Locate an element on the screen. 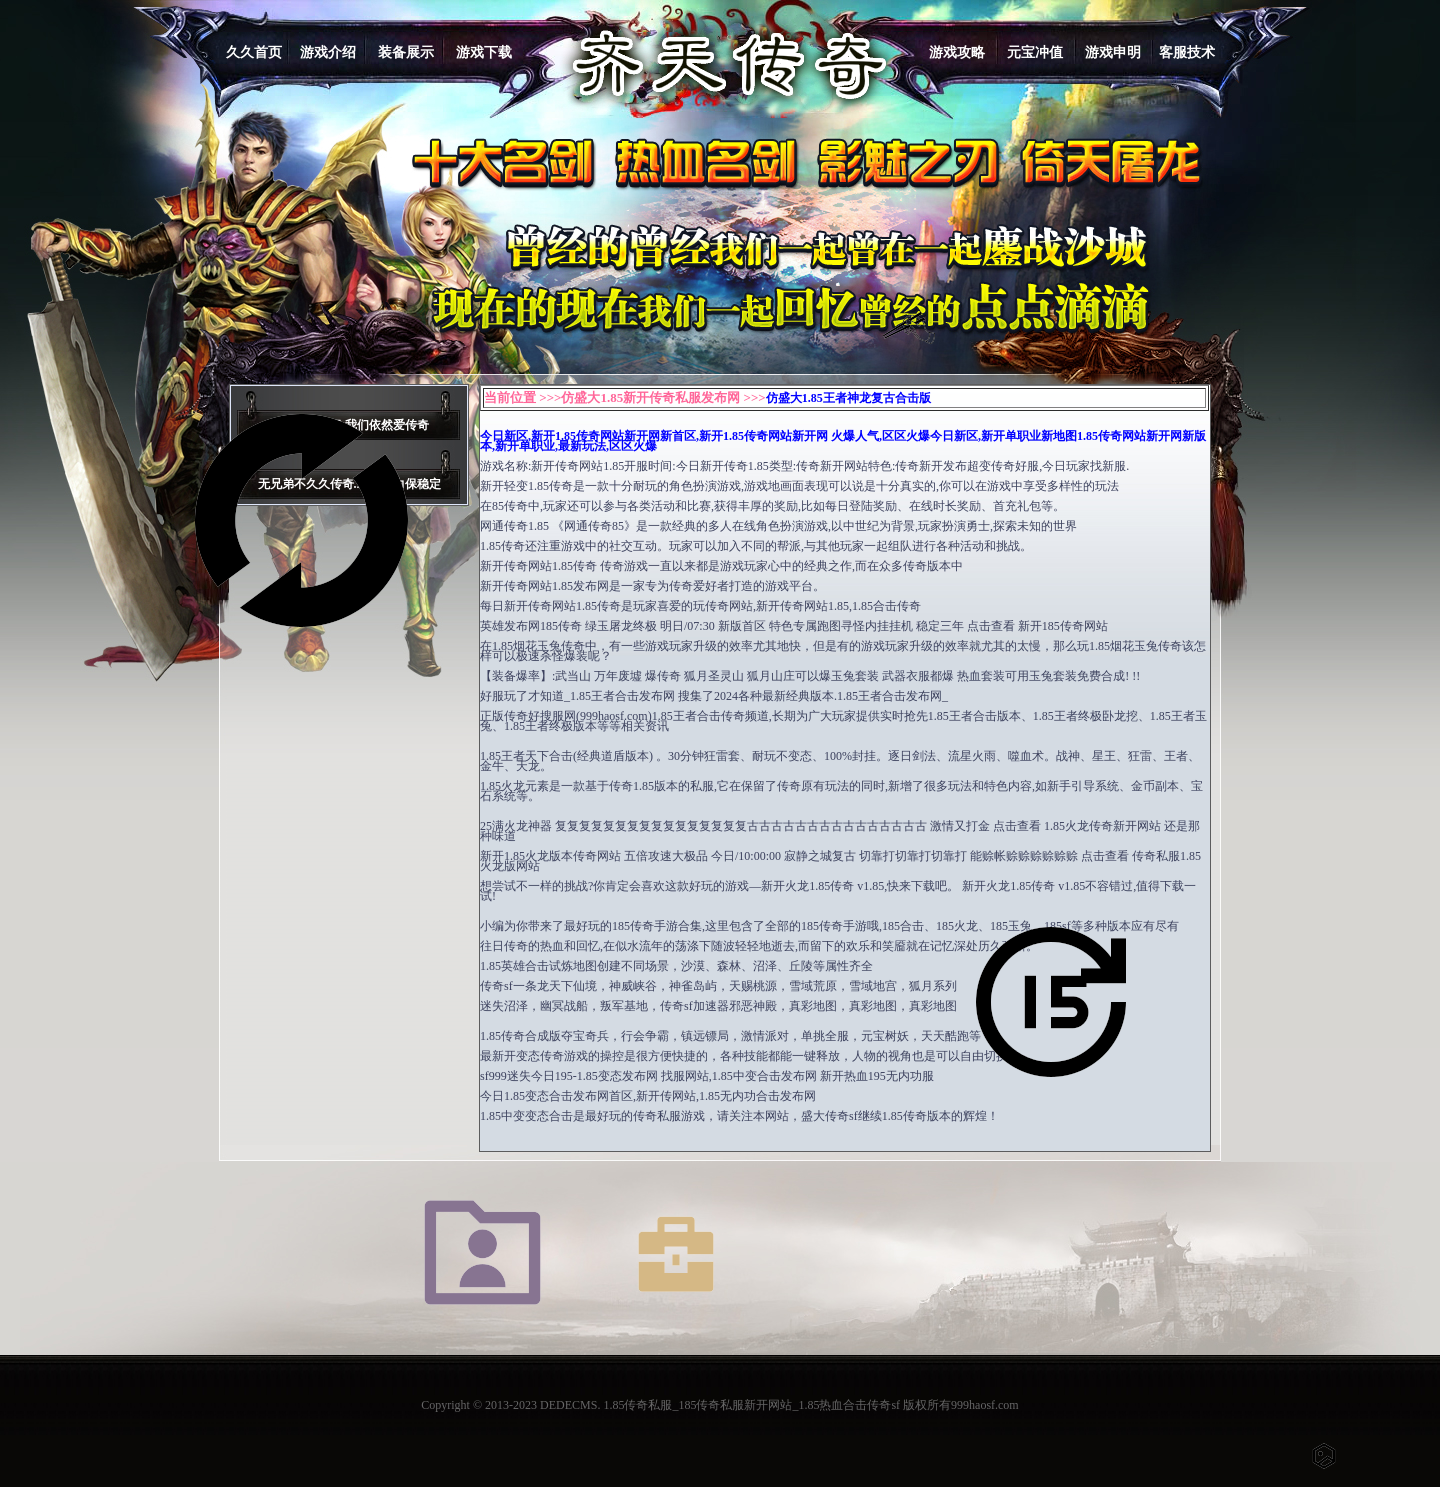  access work or business documents is located at coordinates (676, 1258).